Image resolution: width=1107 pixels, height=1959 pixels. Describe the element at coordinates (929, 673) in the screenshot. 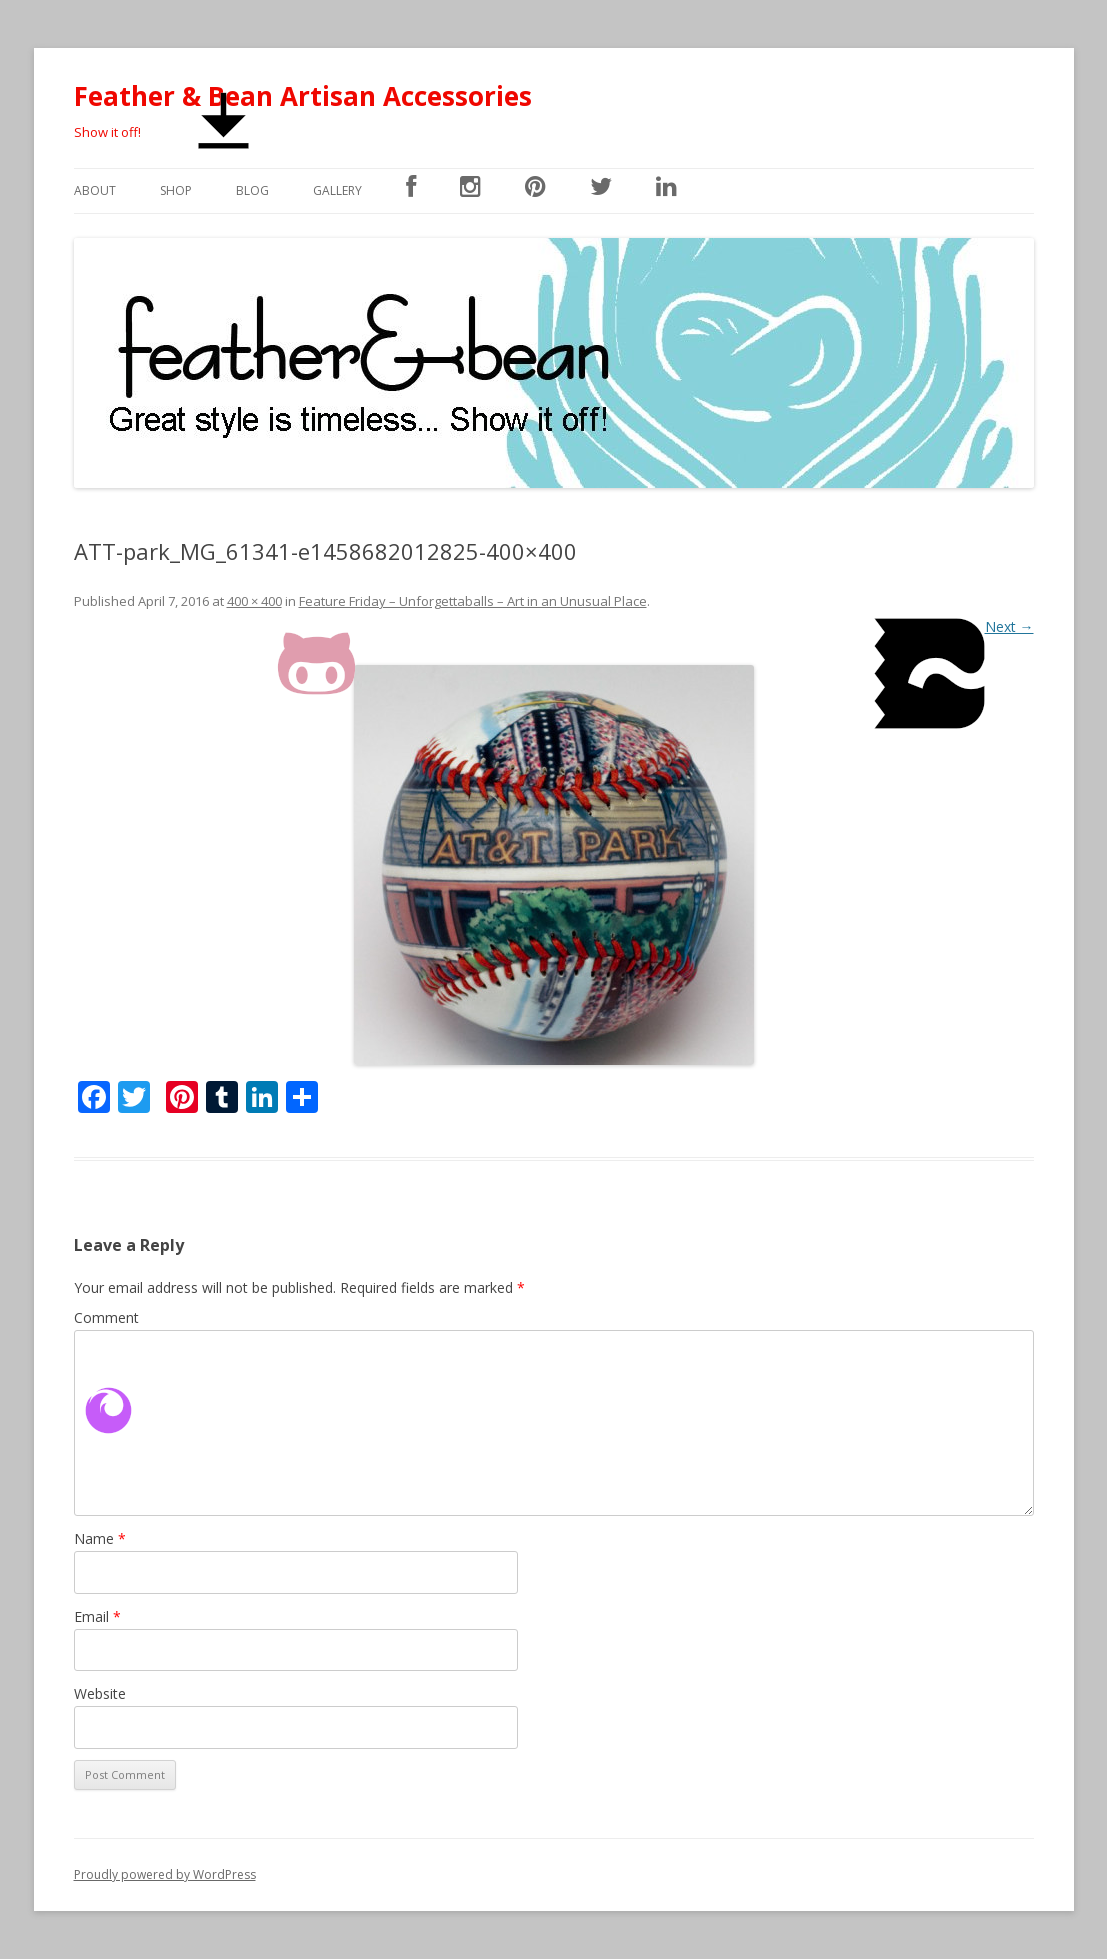

I see `Stubber app or service logo` at that location.